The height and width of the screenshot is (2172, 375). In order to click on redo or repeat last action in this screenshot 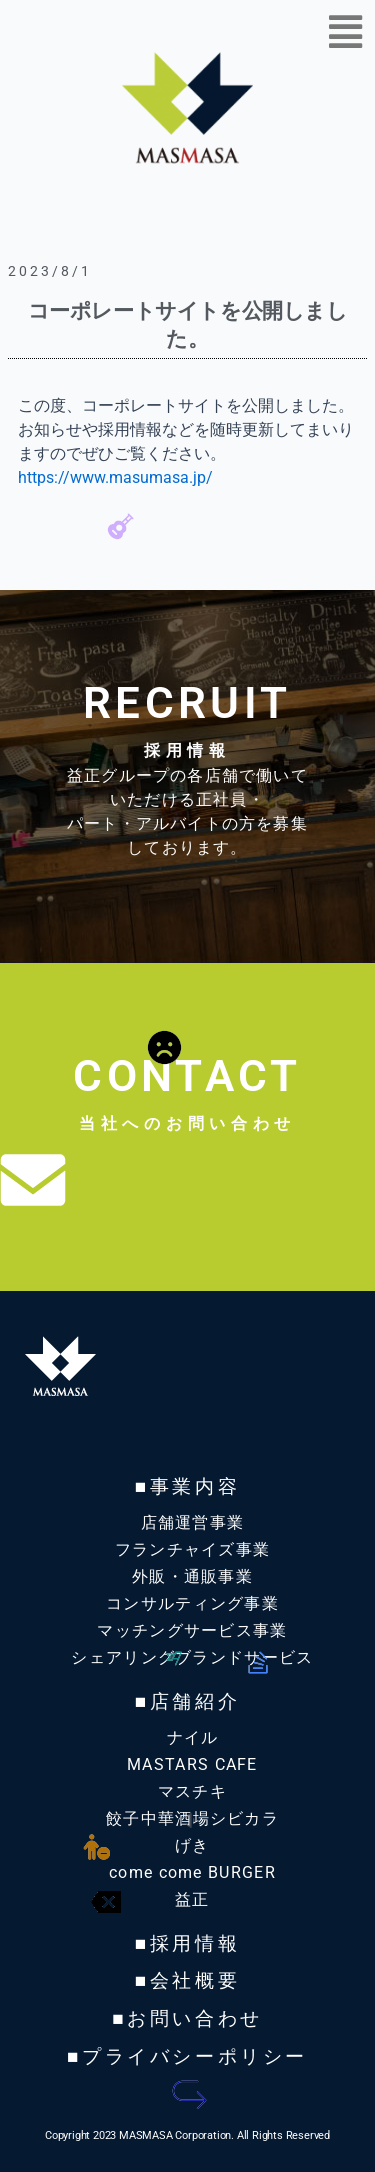, I will do `click(189, 2093)`.